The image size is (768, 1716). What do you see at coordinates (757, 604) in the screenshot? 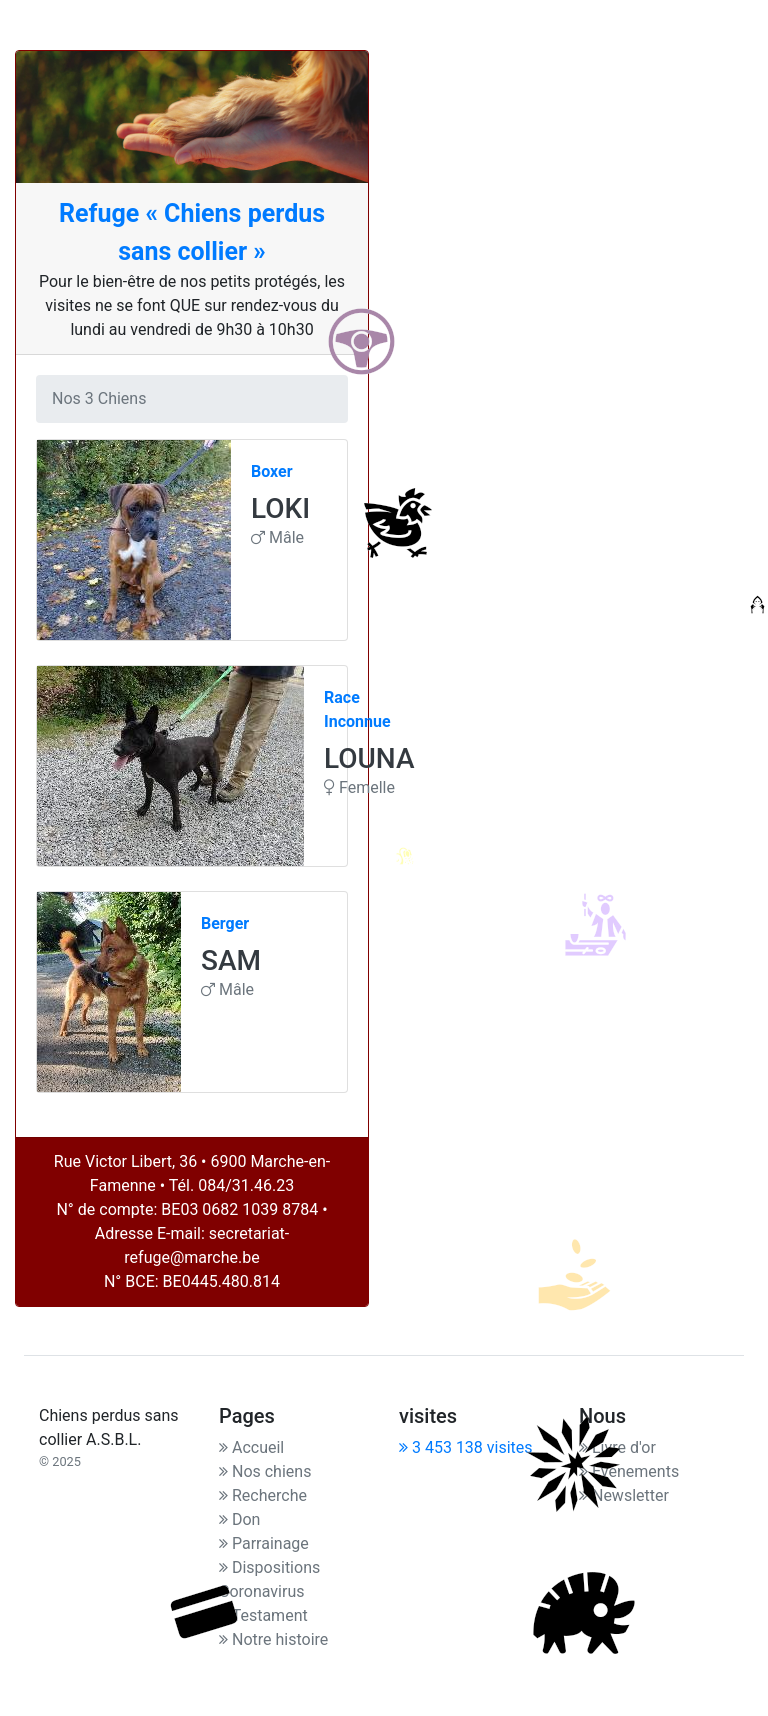
I see `select cultist character class` at bounding box center [757, 604].